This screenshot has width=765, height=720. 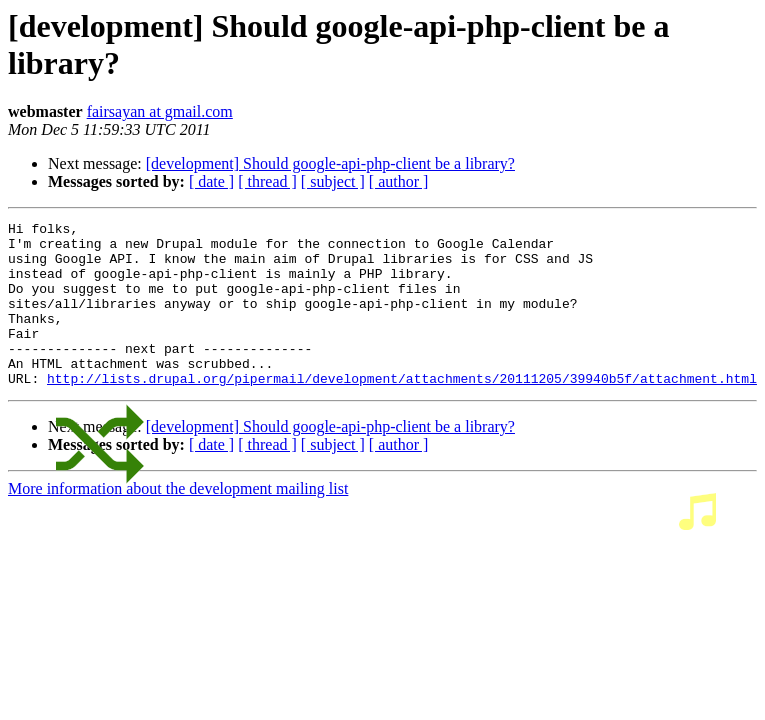 What do you see at coordinates (697, 511) in the screenshot?
I see `access music library or player` at bounding box center [697, 511].